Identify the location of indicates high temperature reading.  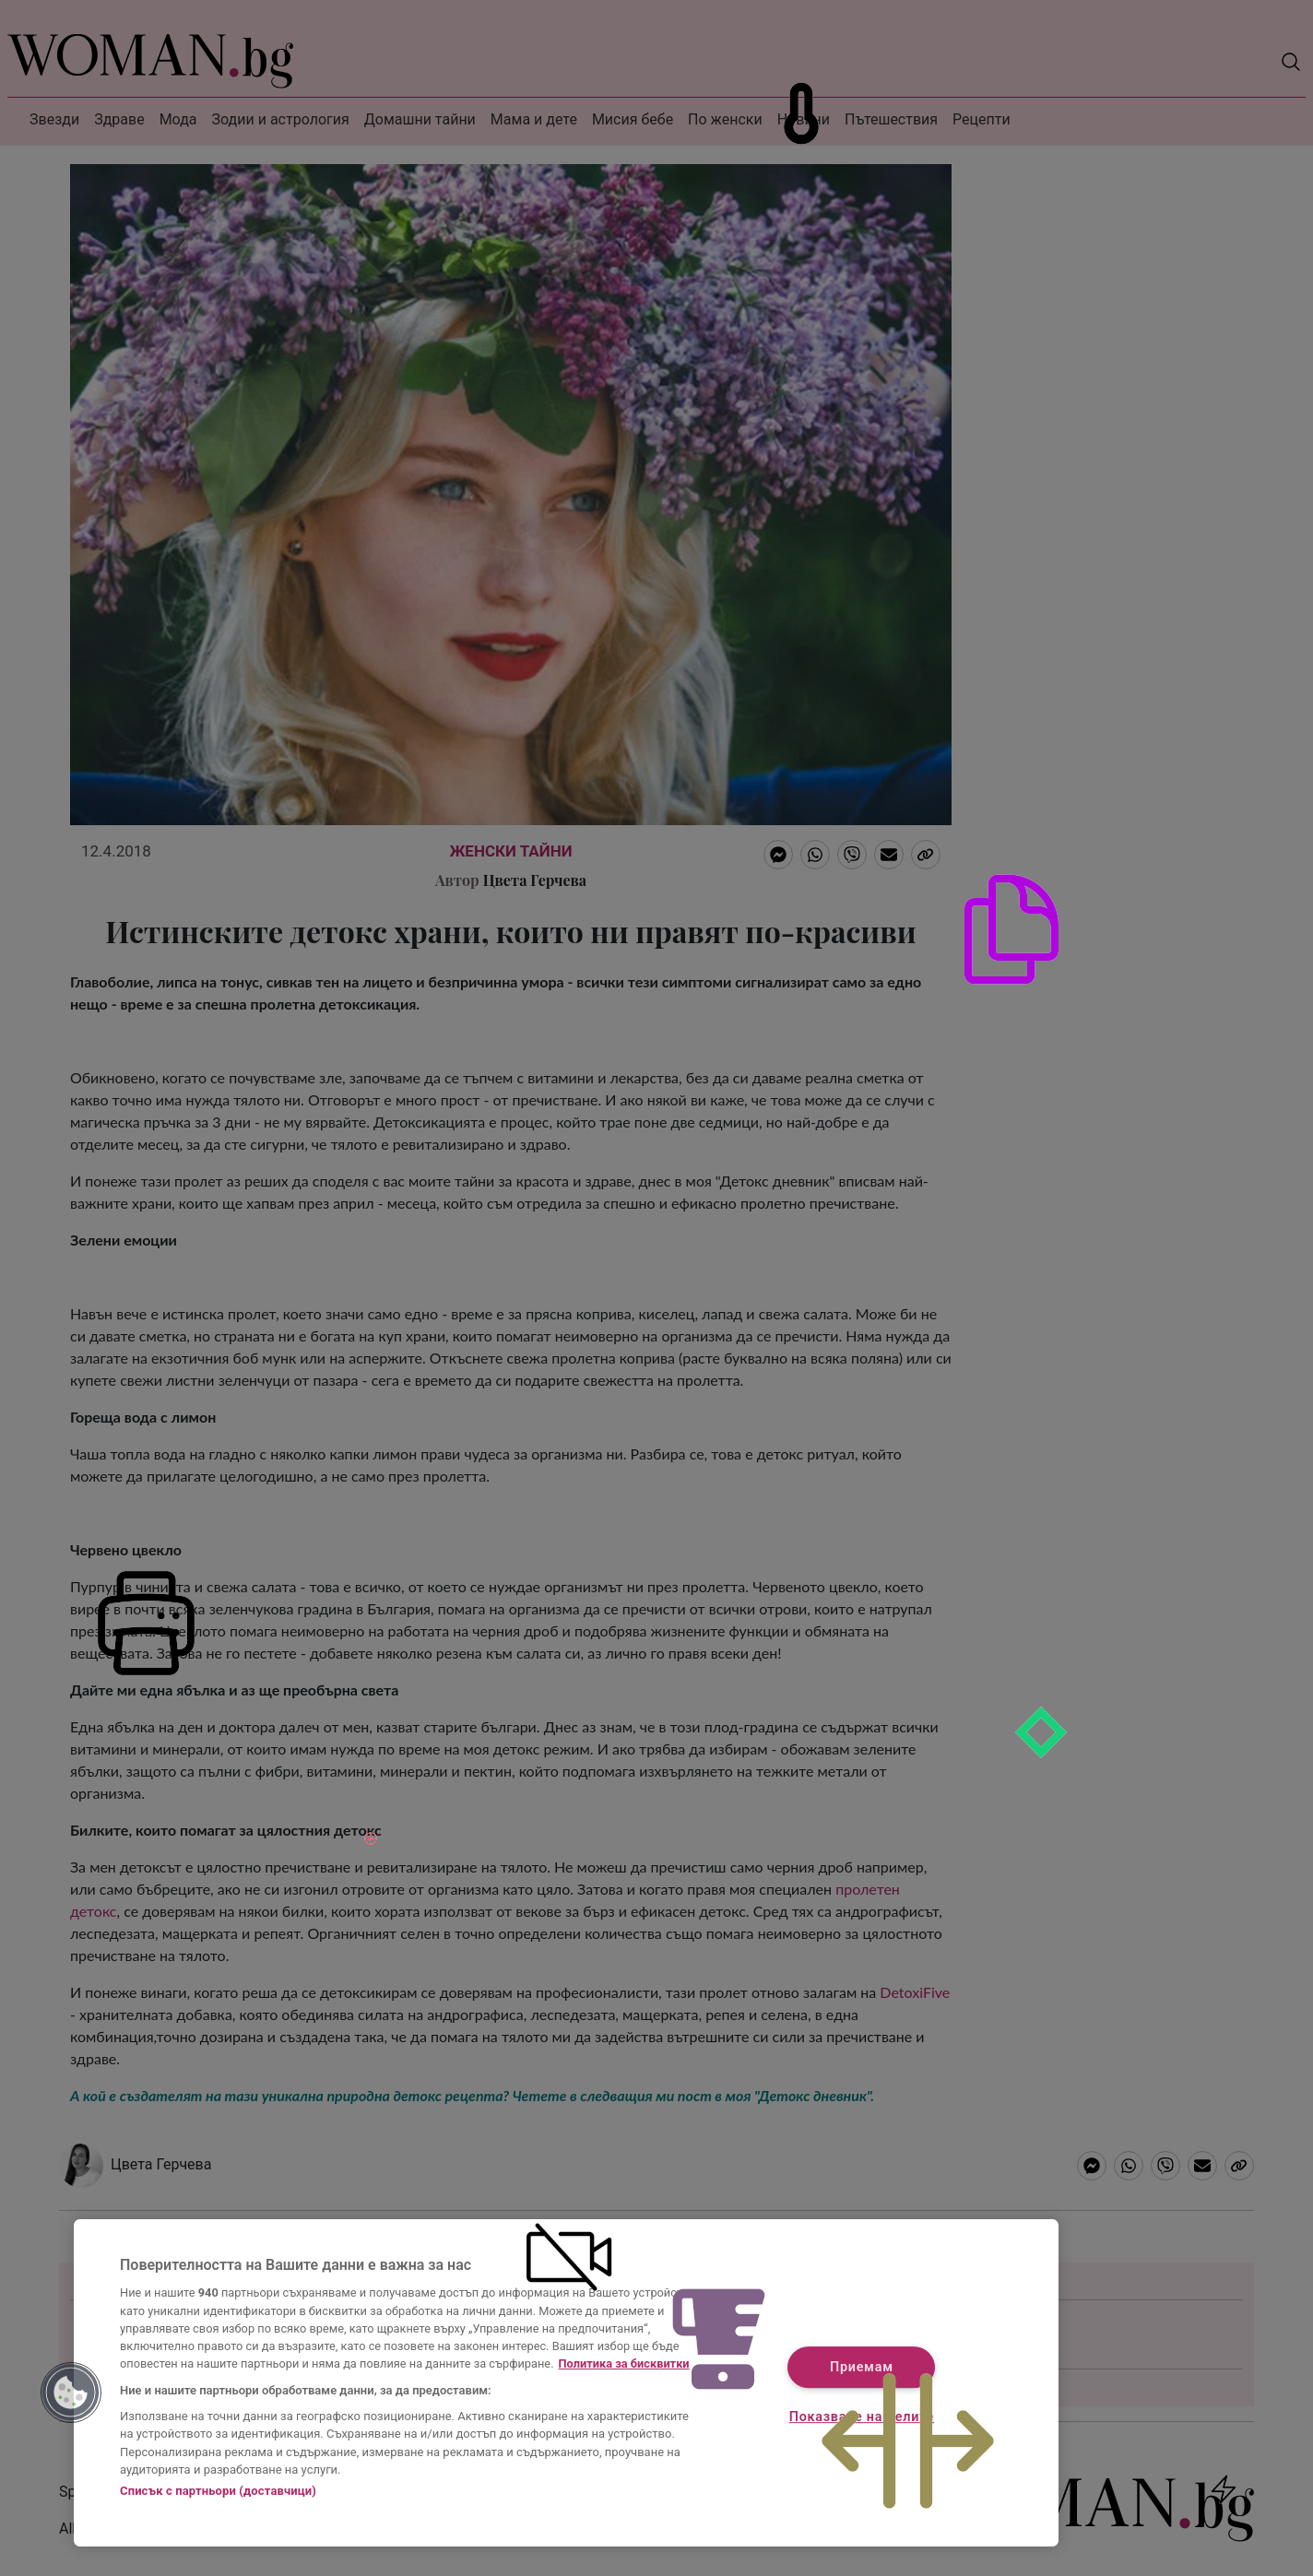
(801, 113).